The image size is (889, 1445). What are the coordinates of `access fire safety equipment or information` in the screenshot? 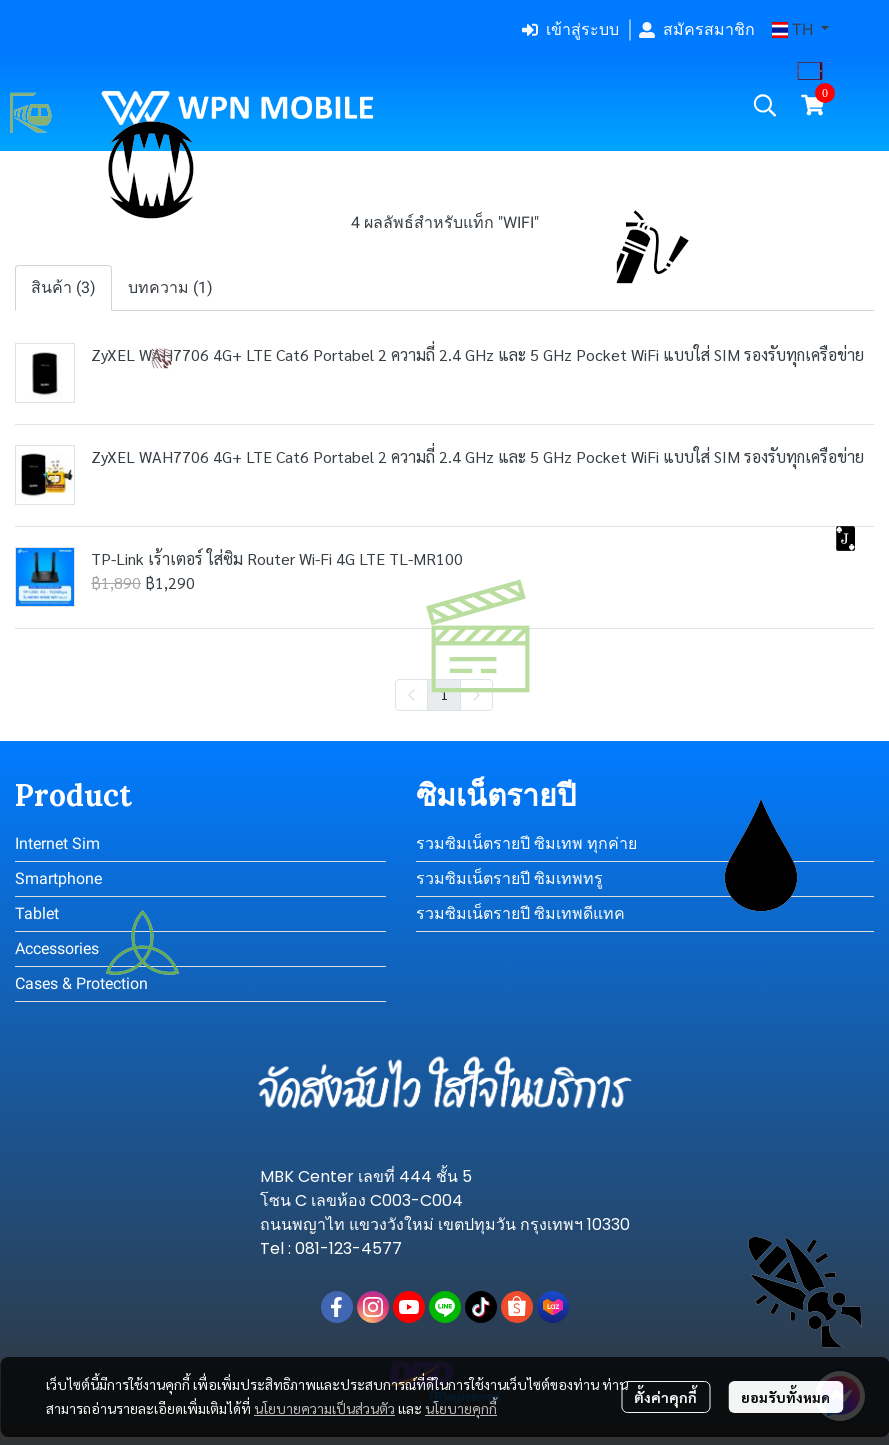 It's located at (654, 246).